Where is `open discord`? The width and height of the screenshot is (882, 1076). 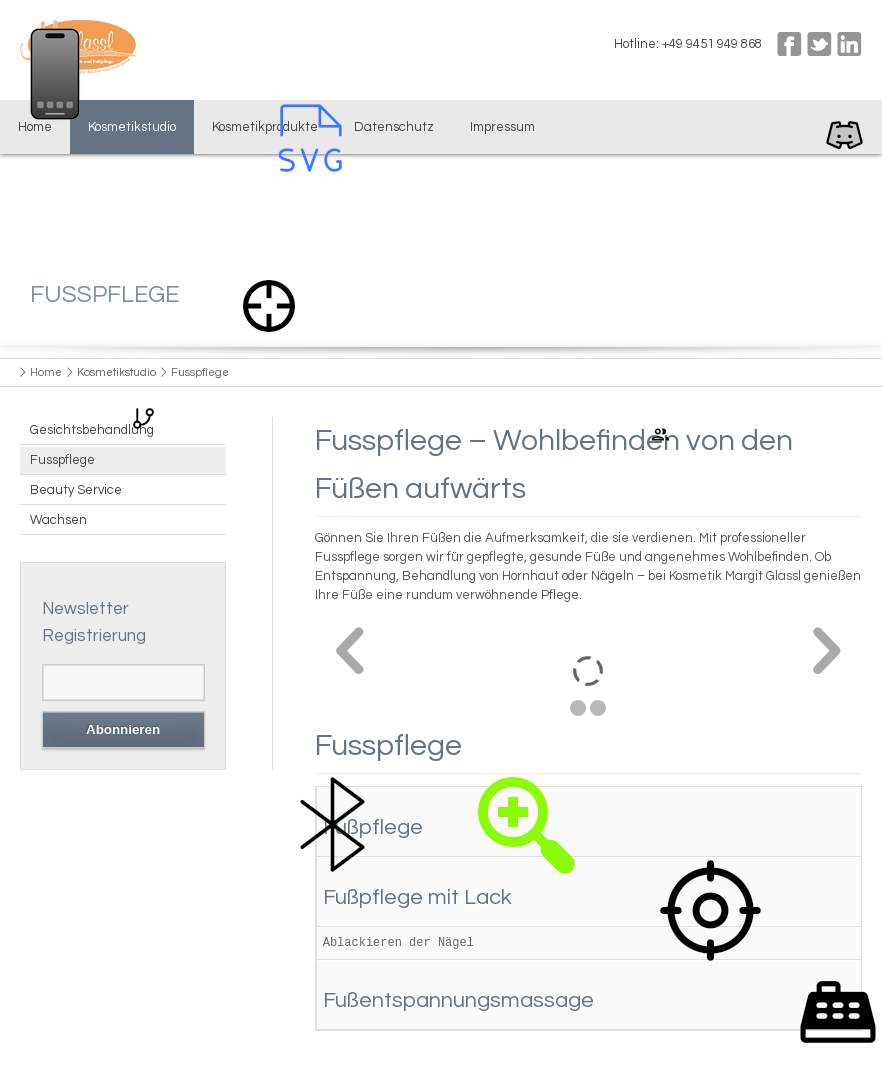 open discord is located at coordinates (844, 134).